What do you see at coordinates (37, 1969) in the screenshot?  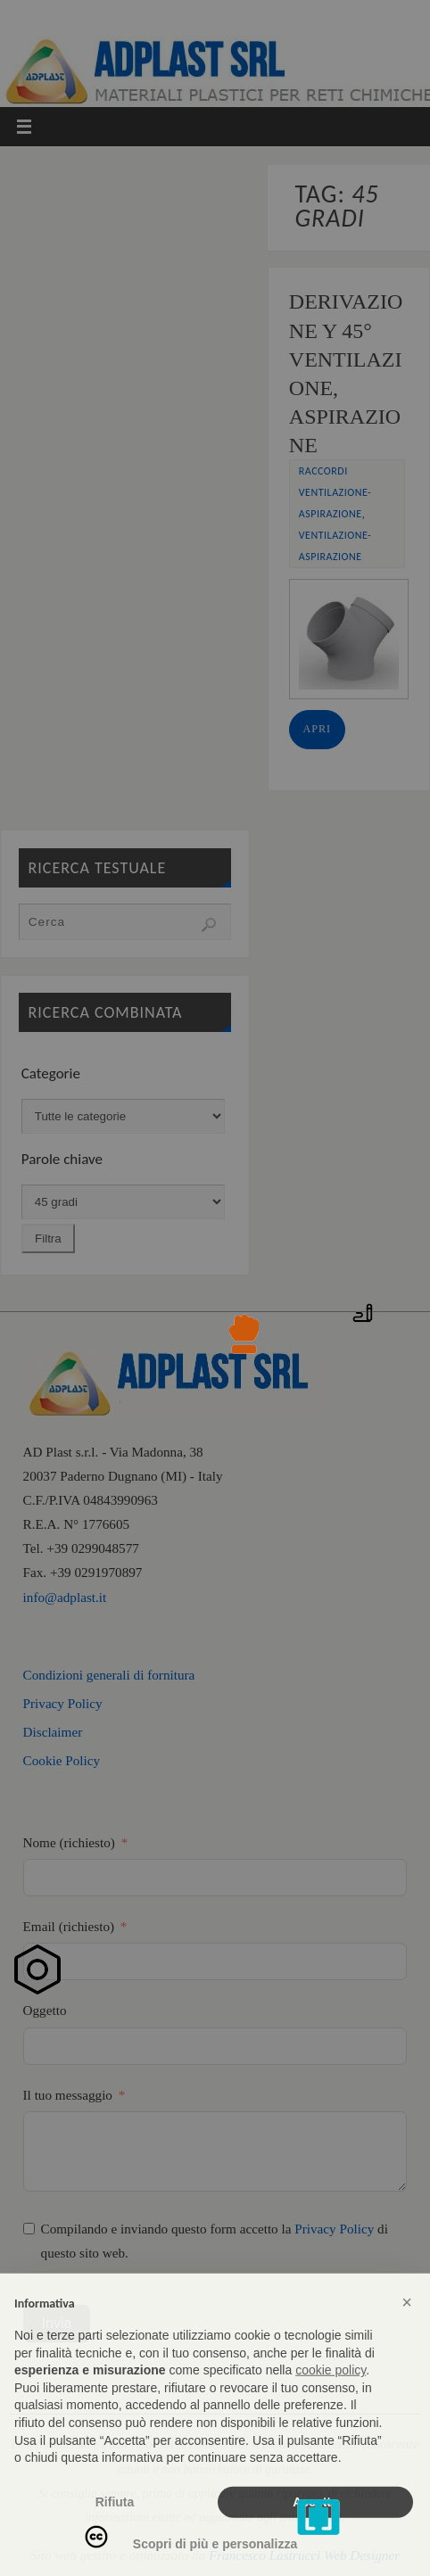 I see `access hardware or mechanical settings` at bounding box center [37, 1969].